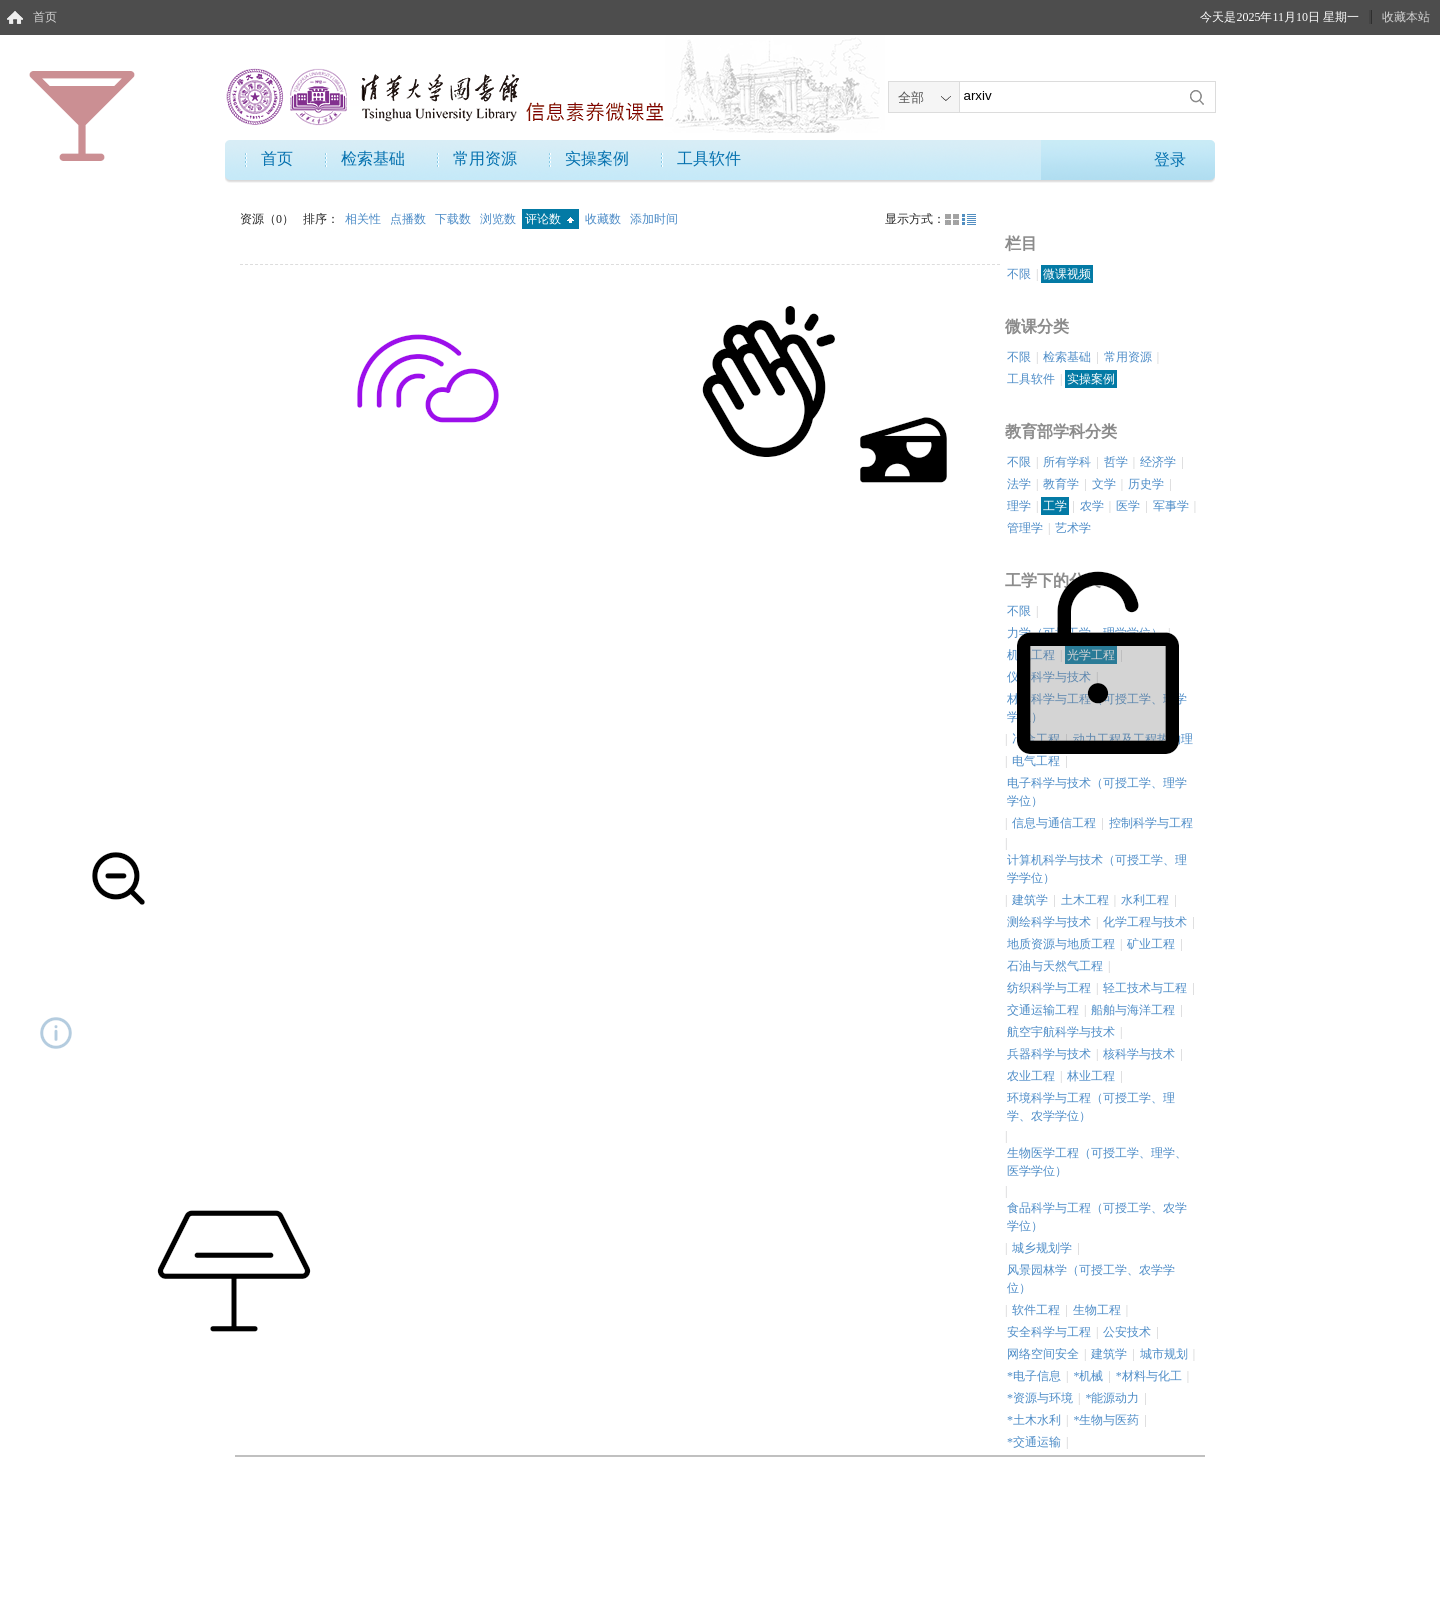  What do you see at coordinates (428, 376) in the screenshot?
I see `view weather conditions` at bounding box center [428, 376].